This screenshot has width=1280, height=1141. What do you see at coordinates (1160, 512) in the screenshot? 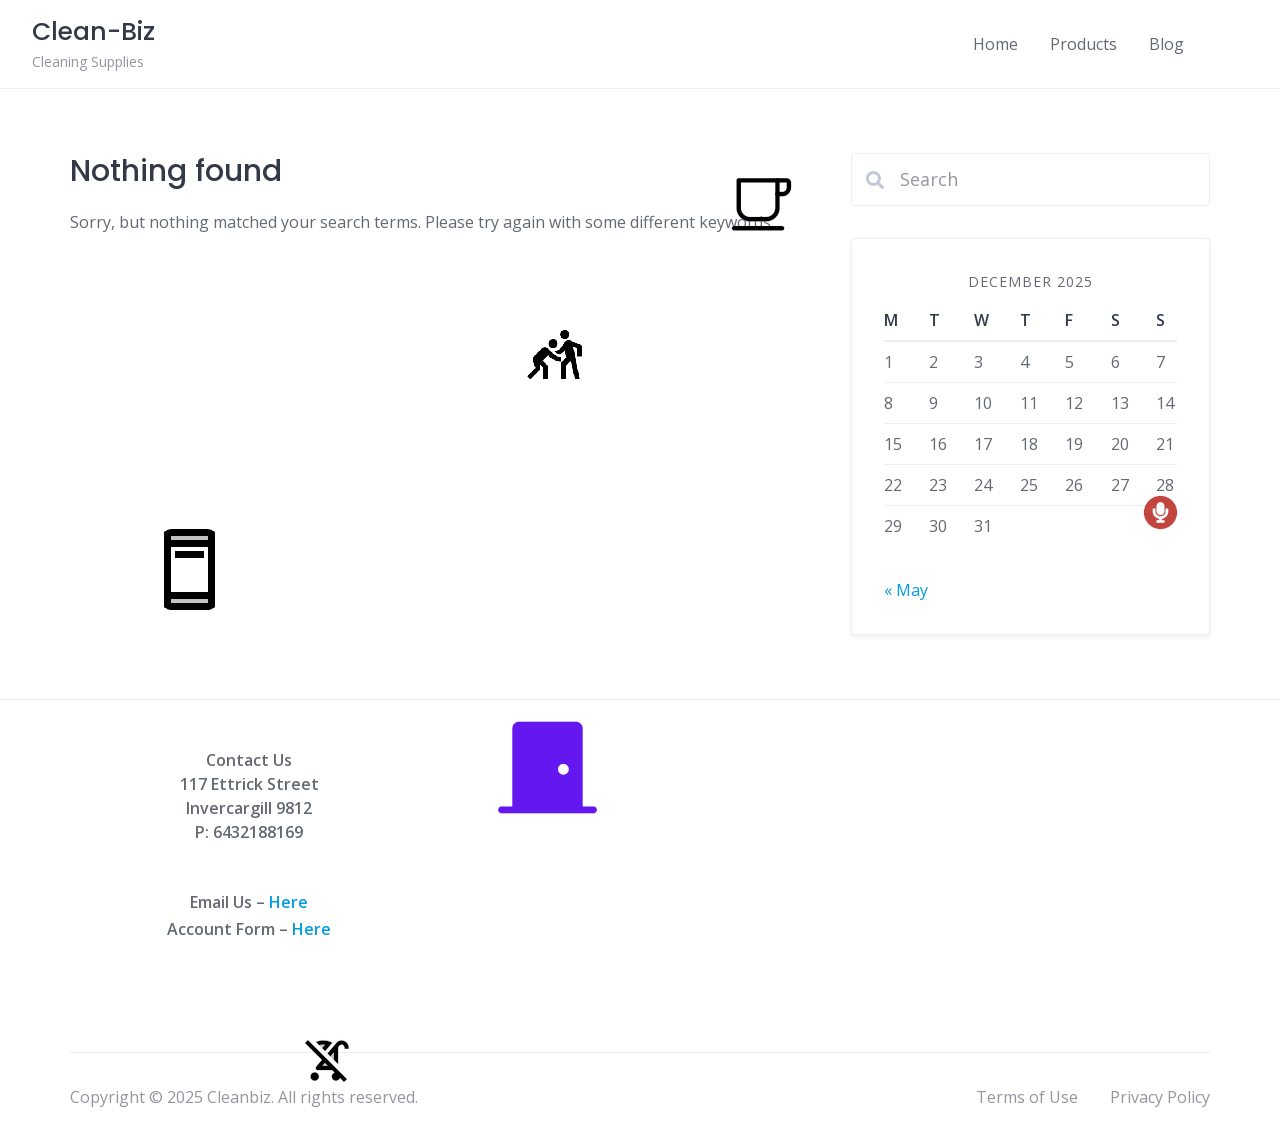
I see `tap to start voice recording` at bounding box center [1160, 512].